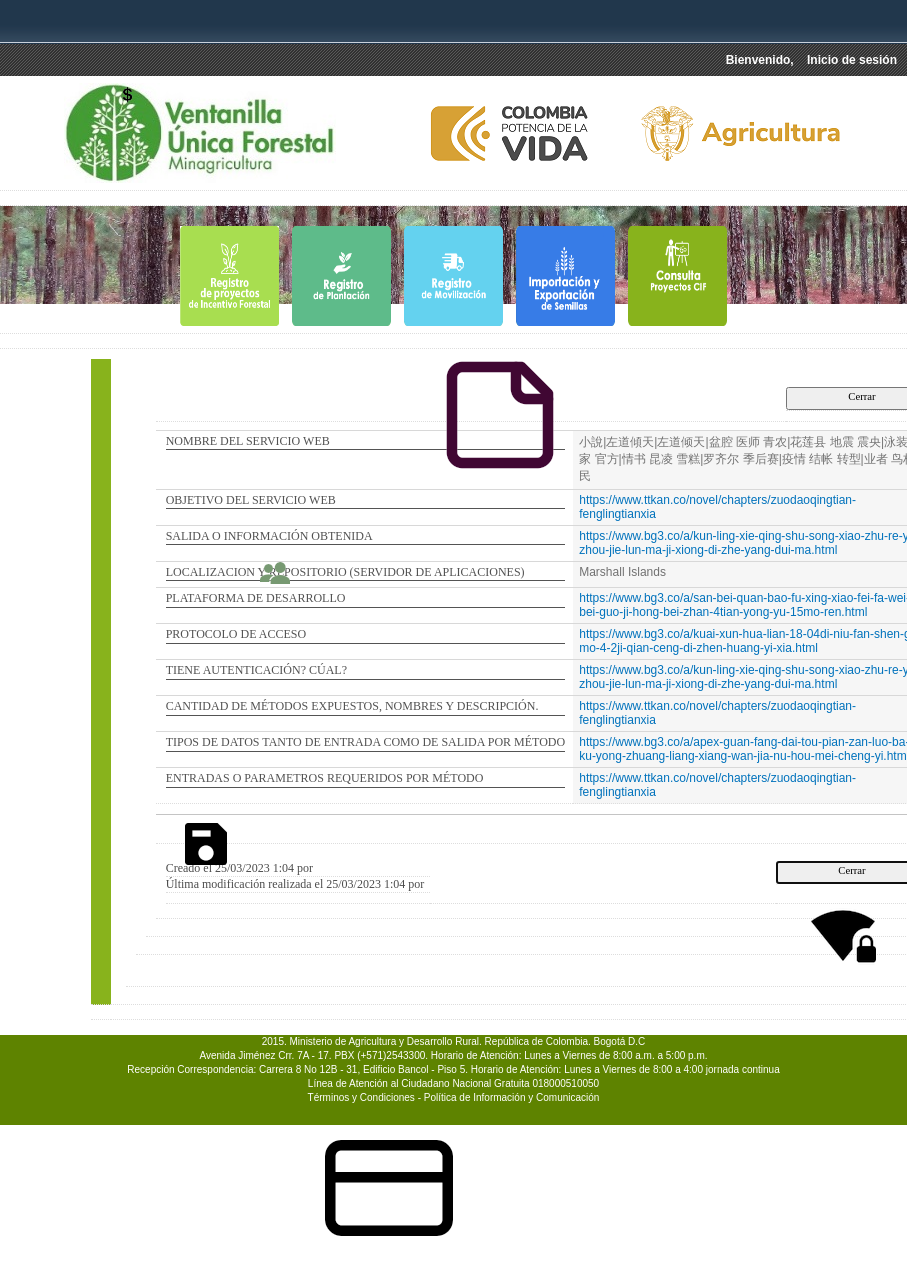  Describe the element at coordinates (127, 94) in the screenshot. I see `view prices in US dollars` at that location.